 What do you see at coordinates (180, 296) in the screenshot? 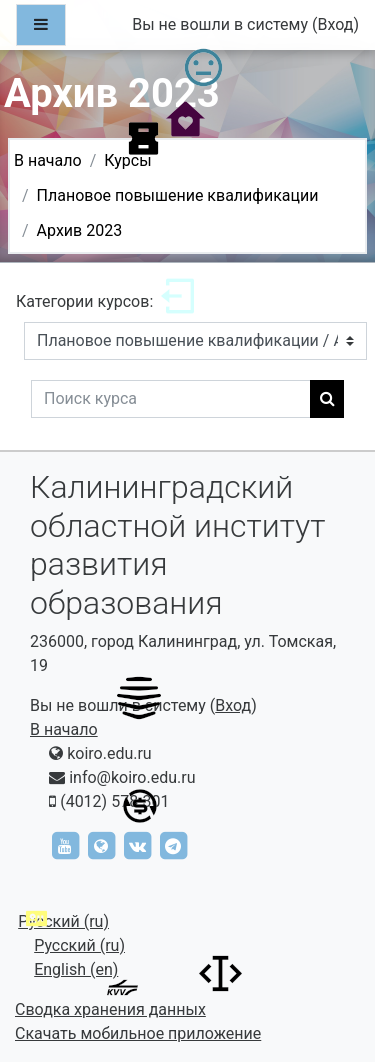
I see `log out of your account` at bounding box center [180, 296].